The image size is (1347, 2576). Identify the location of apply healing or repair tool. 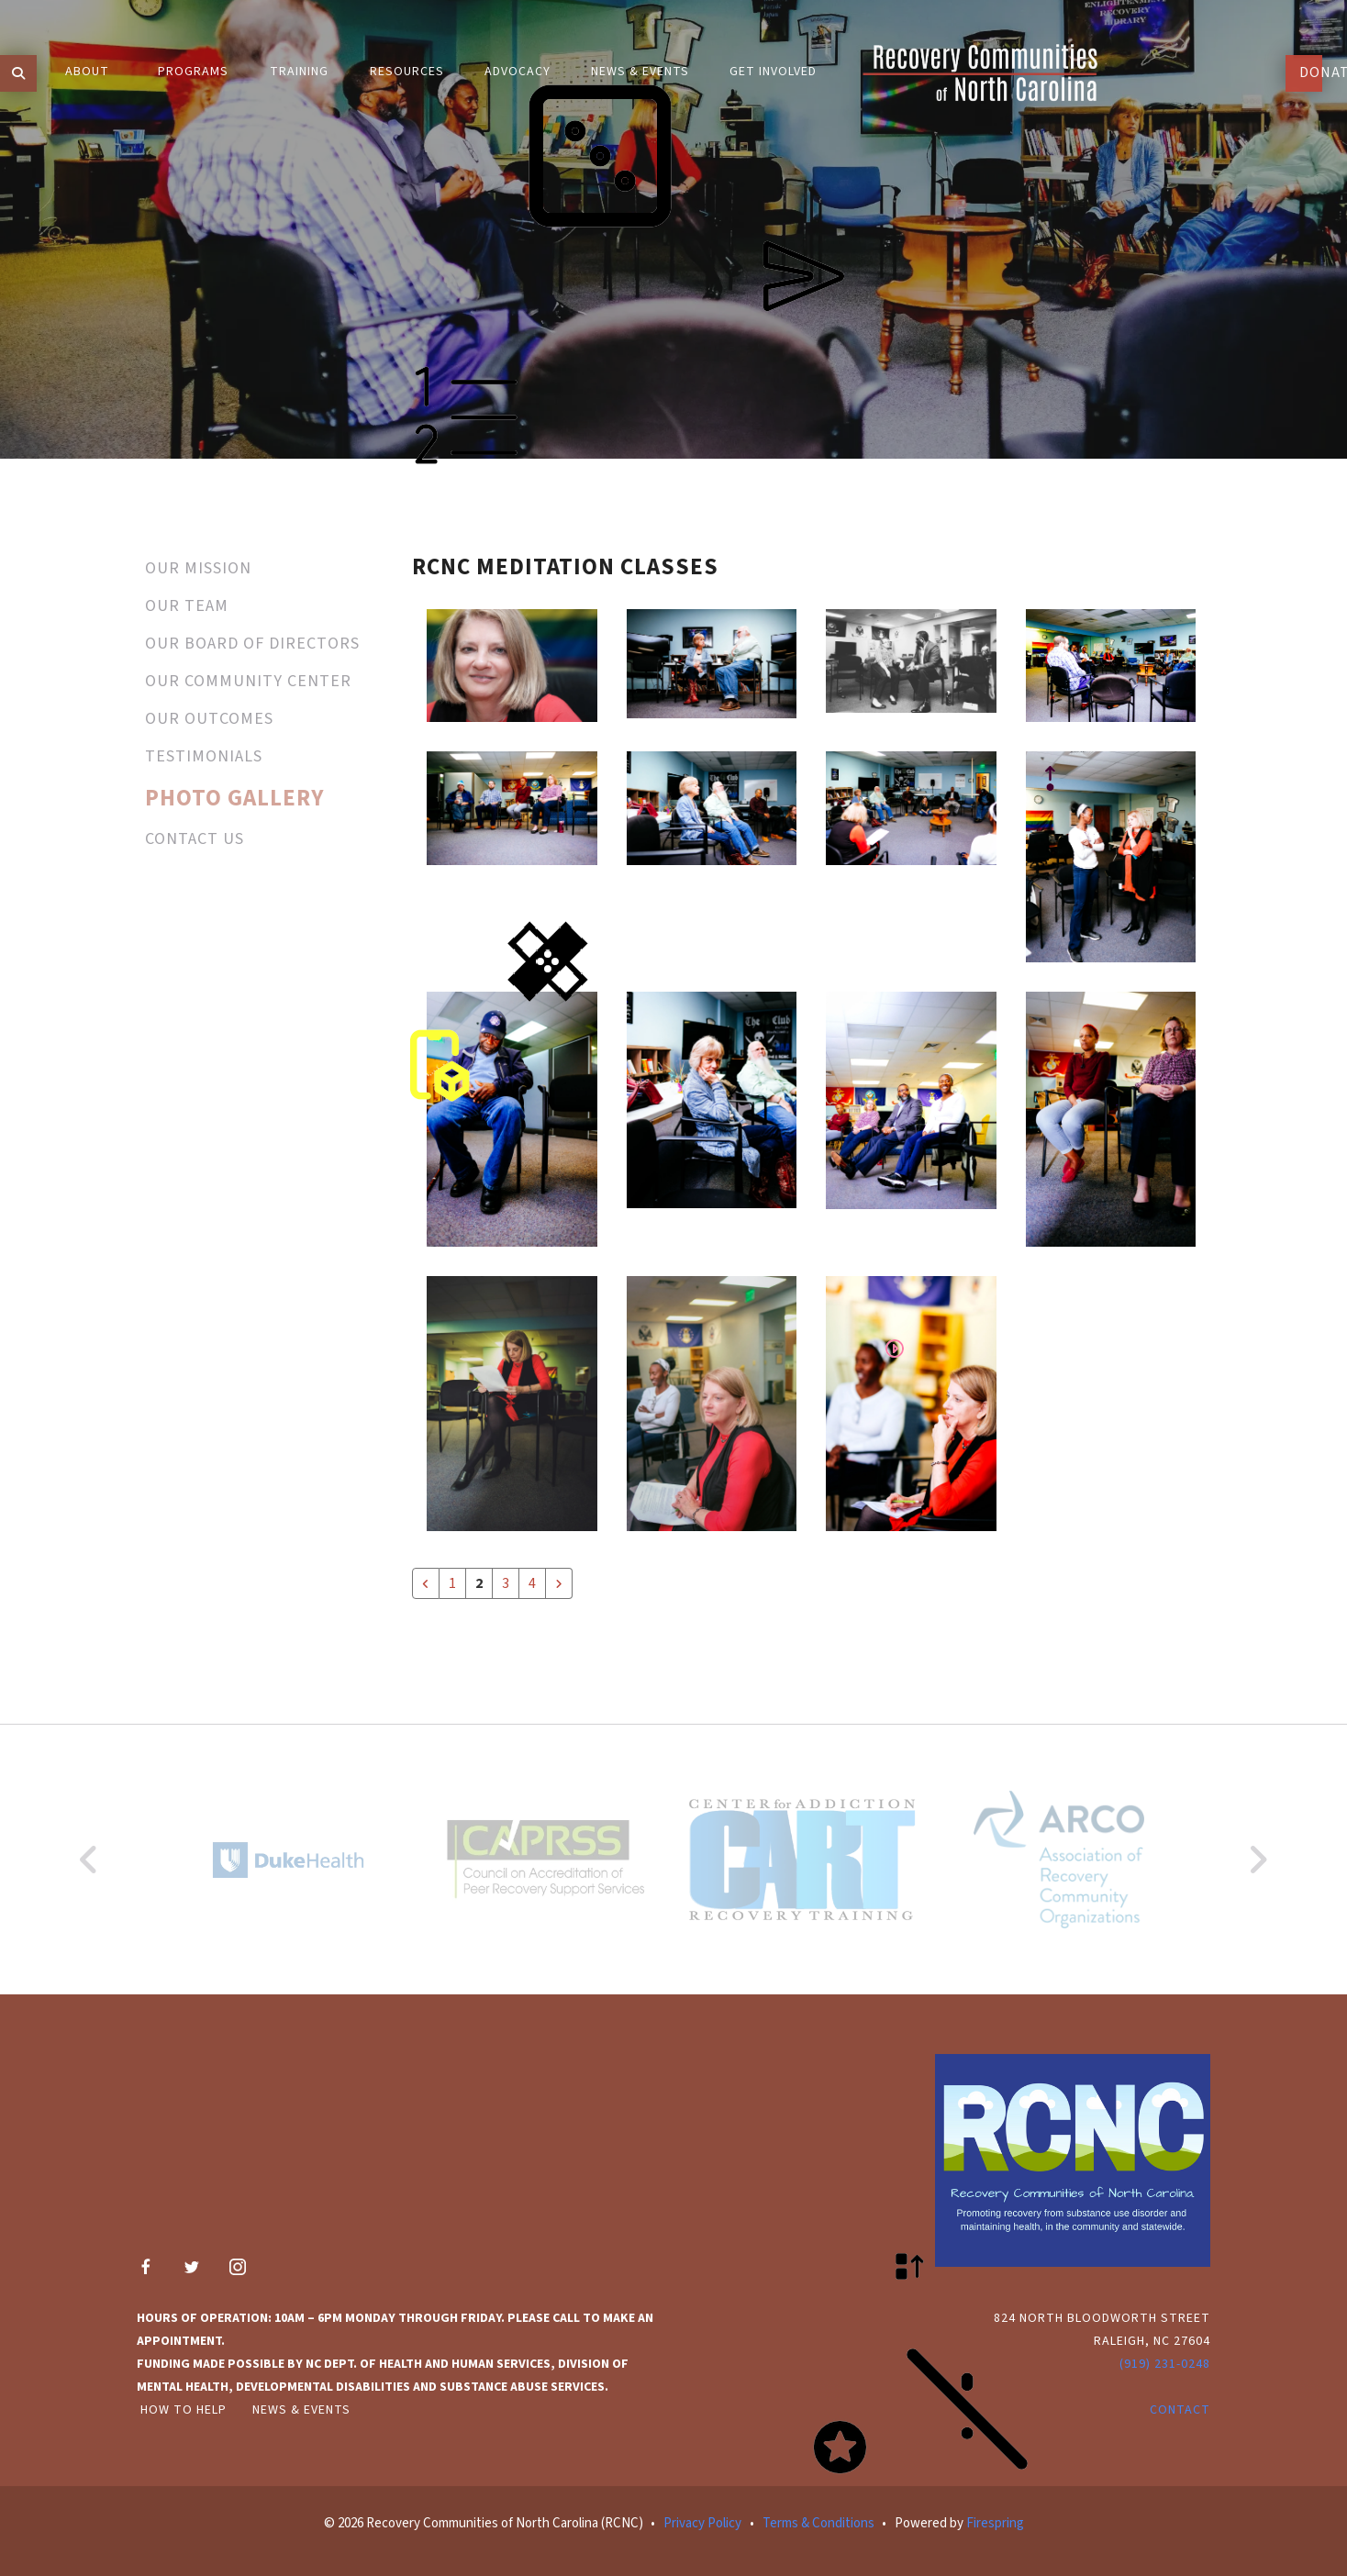
(548, 961).